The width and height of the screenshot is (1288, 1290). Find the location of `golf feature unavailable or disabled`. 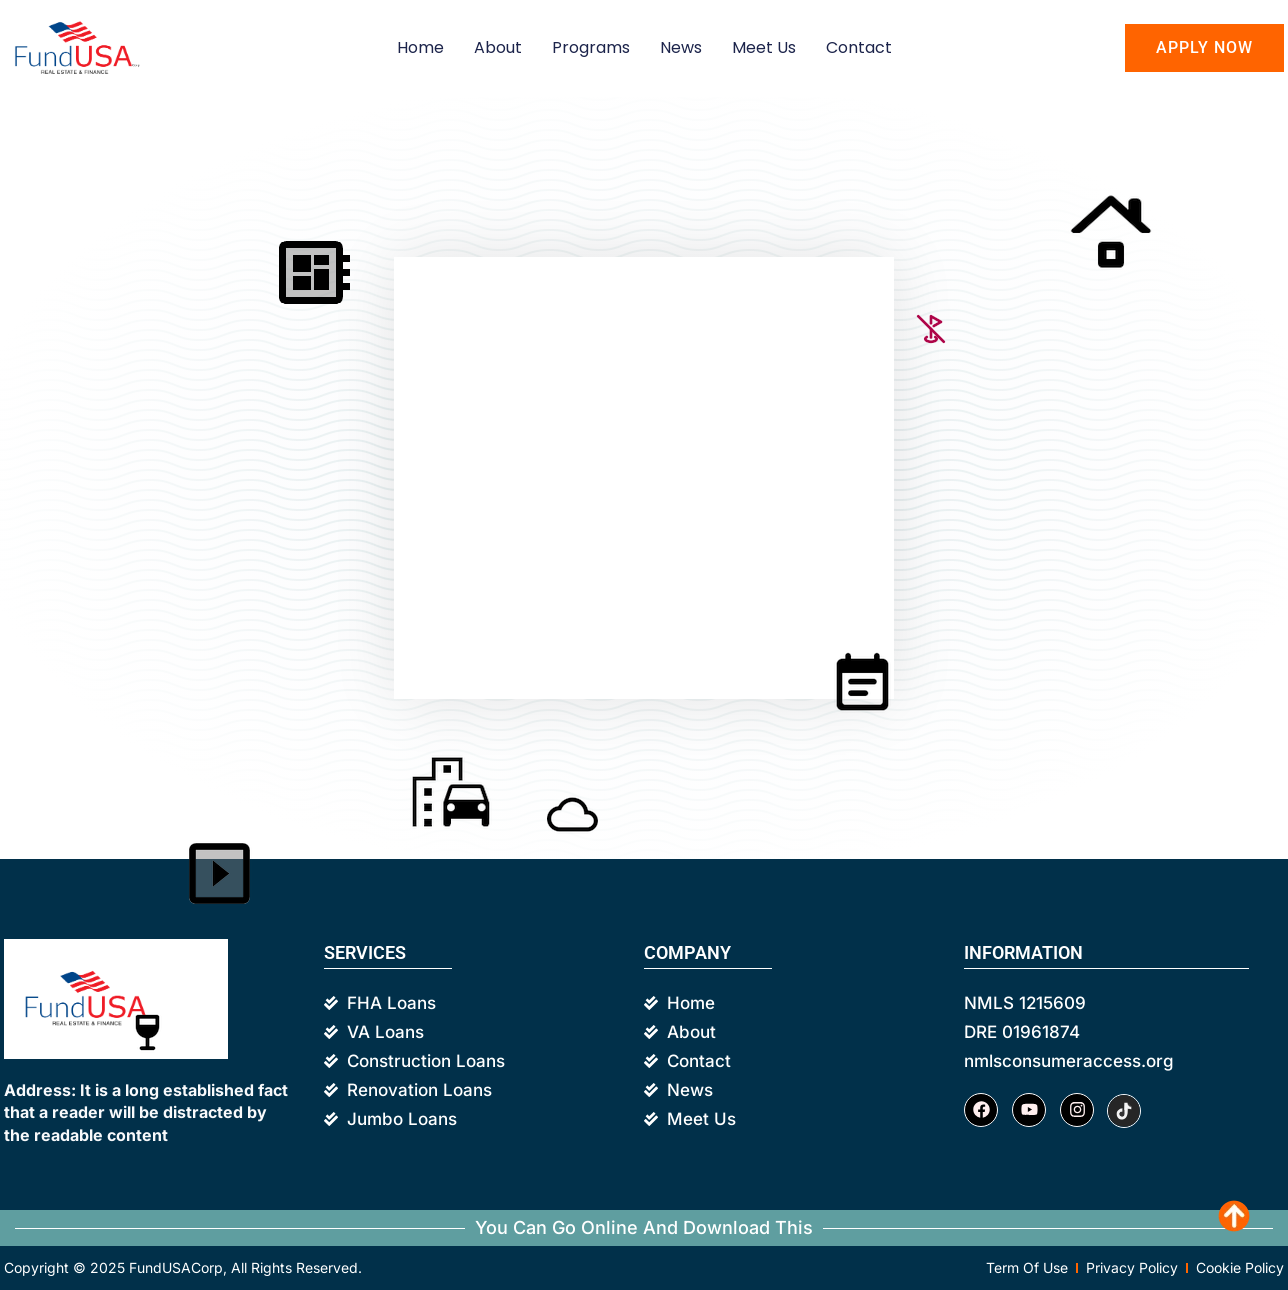

golf feature unavailable or disabled is located at coordinates (931, 329).